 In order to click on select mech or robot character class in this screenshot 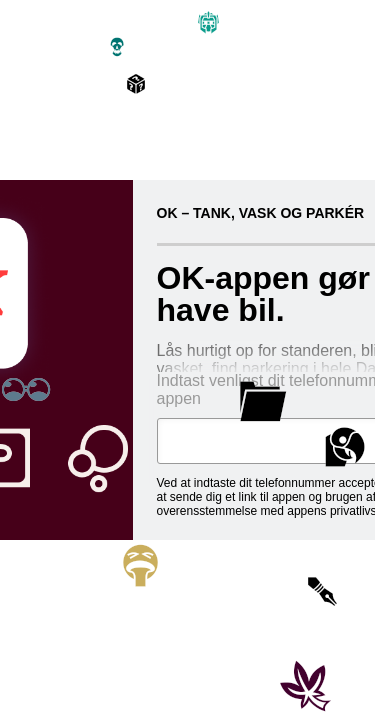, I will do `click(208, 22)`.